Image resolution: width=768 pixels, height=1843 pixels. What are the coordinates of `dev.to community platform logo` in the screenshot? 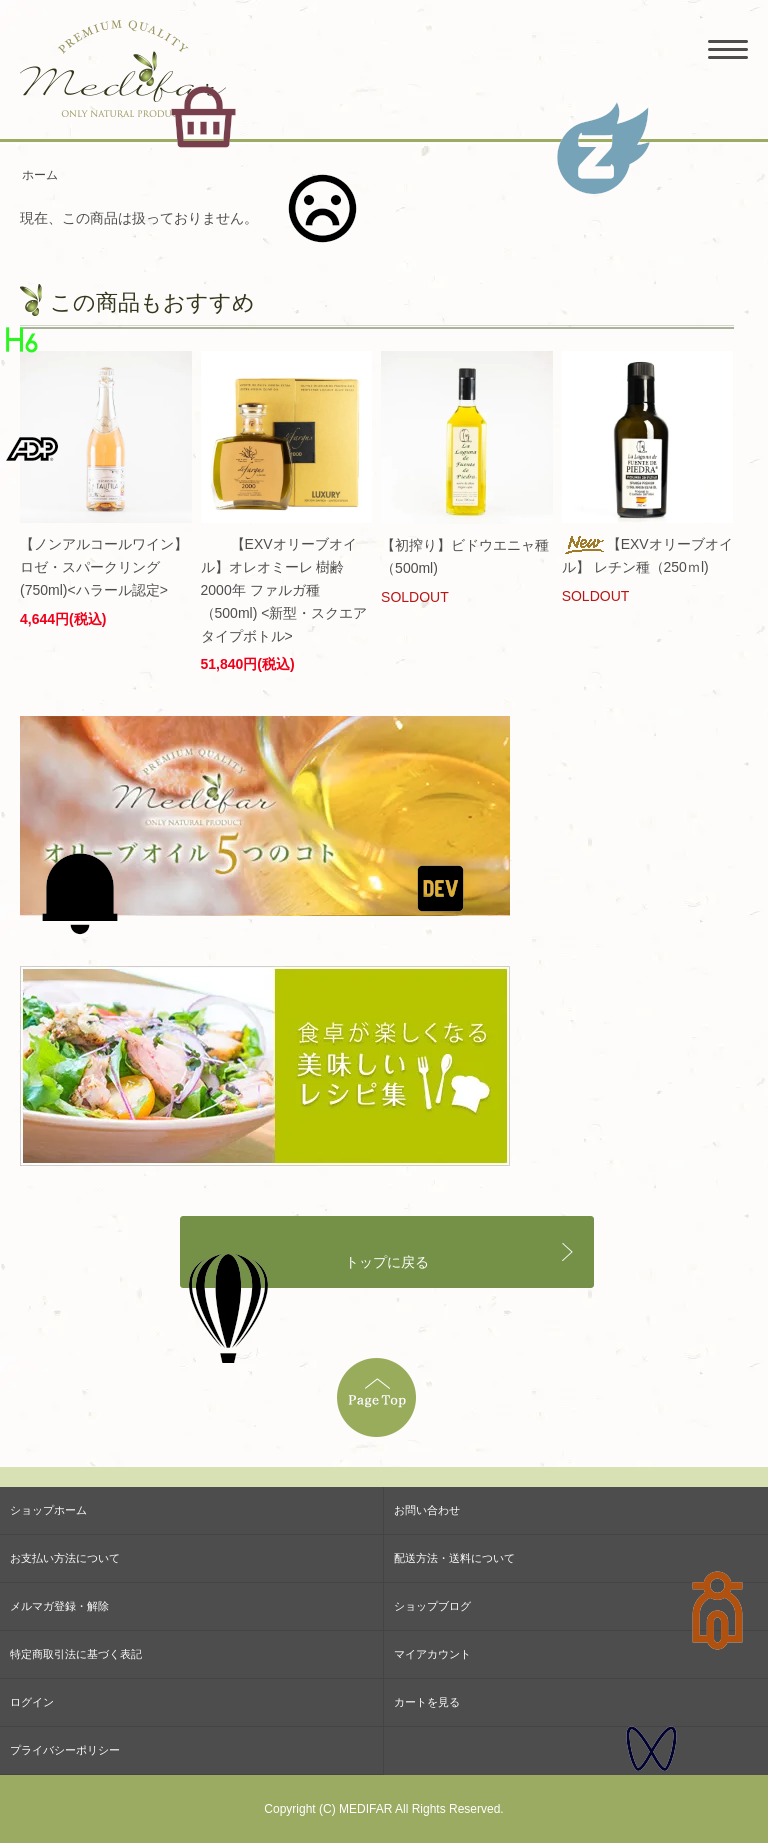 It's located at (440, 888).